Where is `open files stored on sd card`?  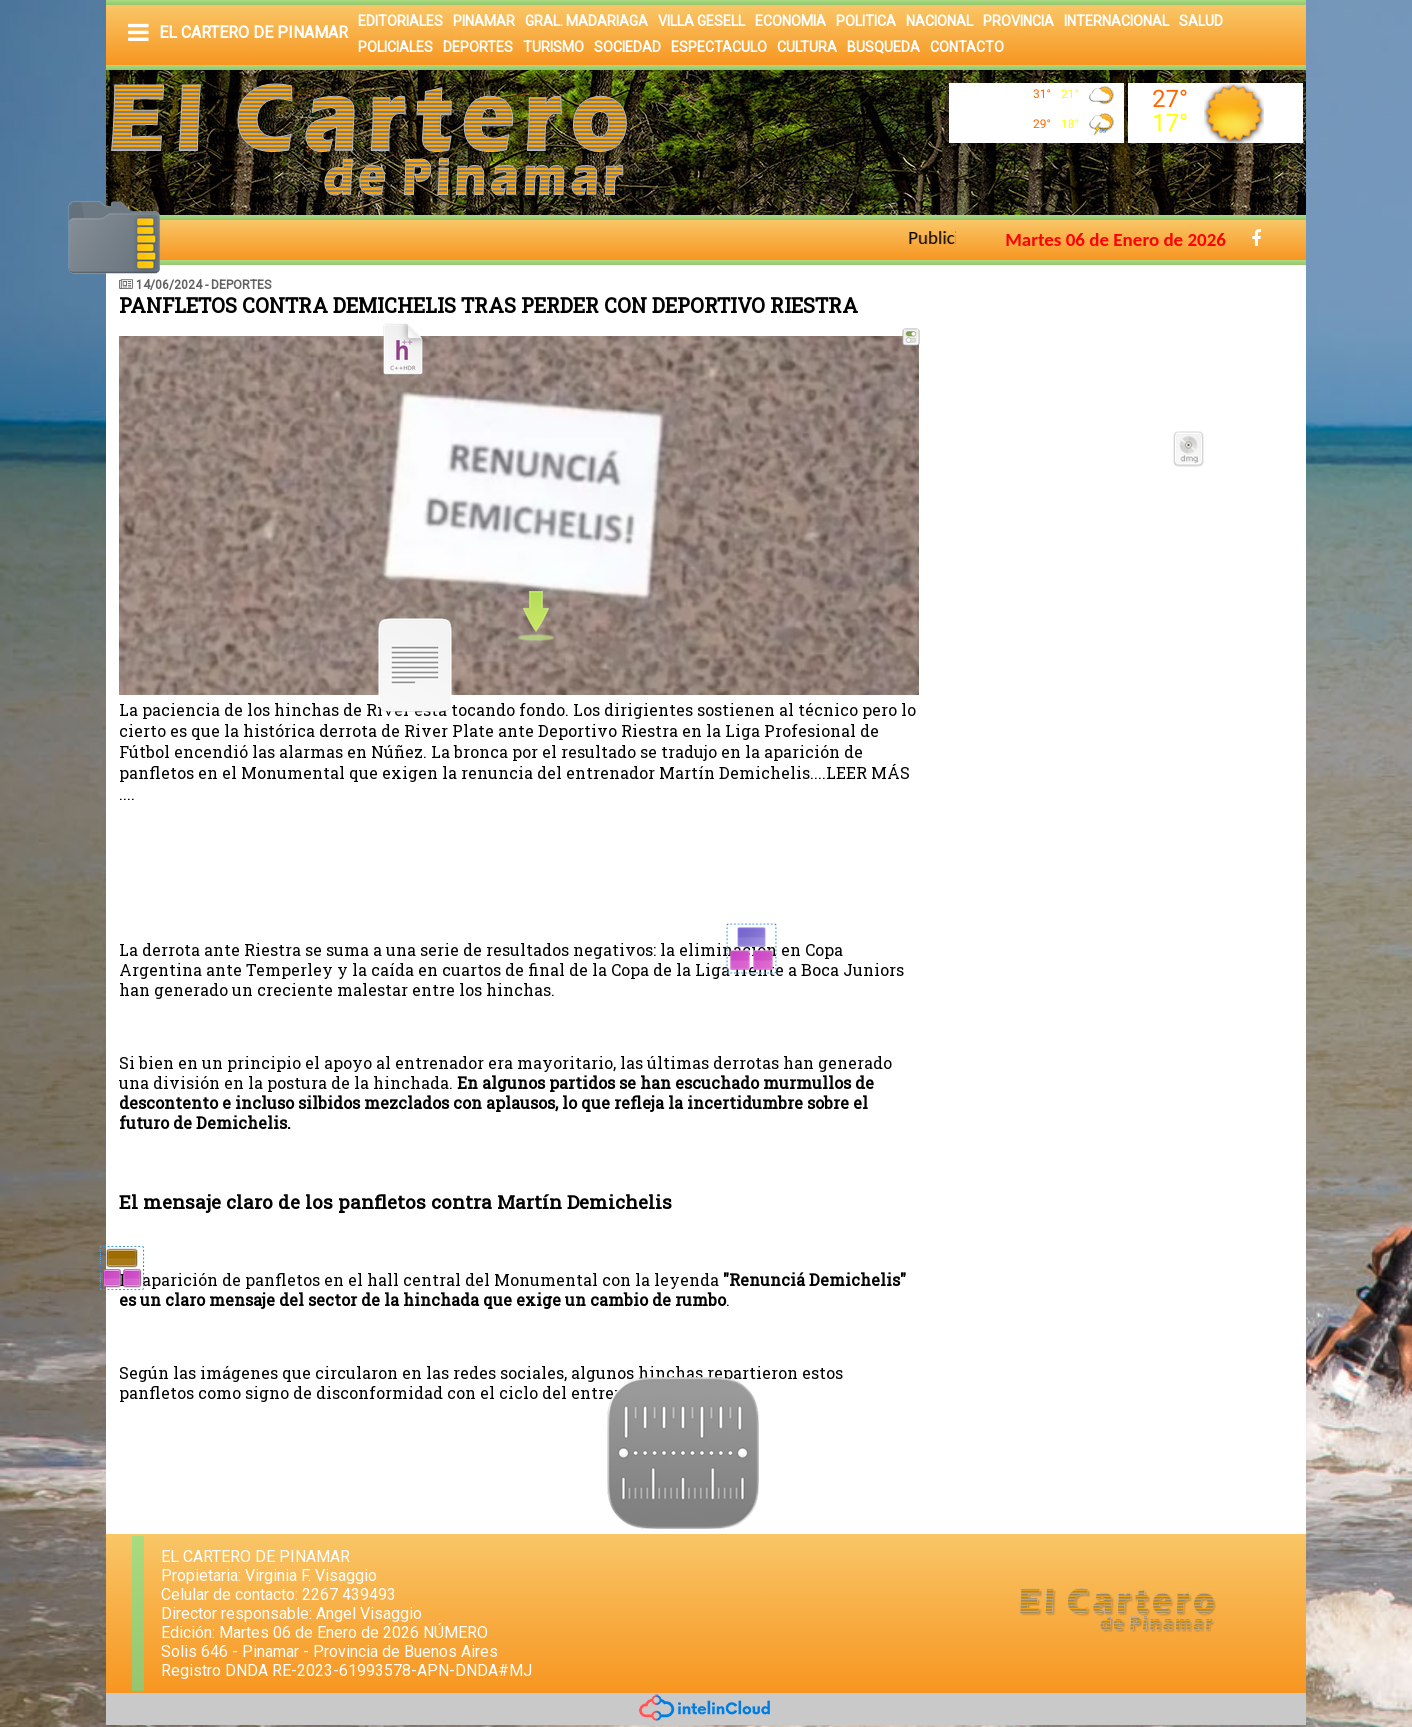 open files stored on sd card is located at coordinates (114, 240).